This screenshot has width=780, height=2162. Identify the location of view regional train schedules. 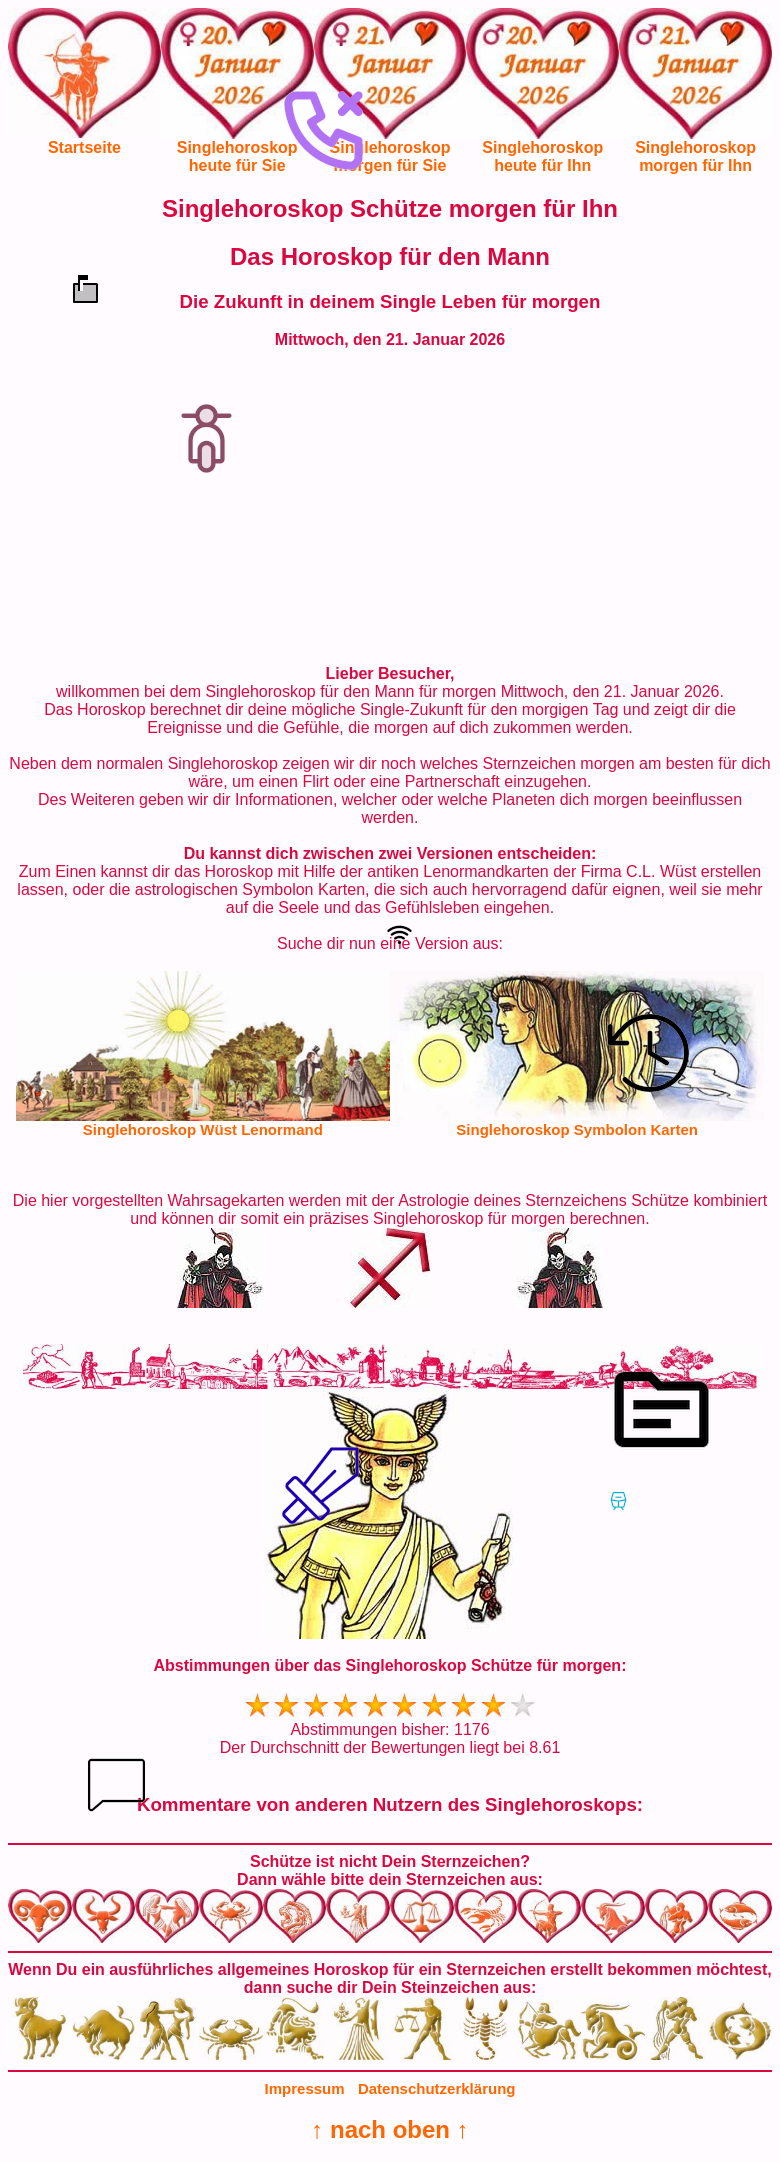
(618, 1500).